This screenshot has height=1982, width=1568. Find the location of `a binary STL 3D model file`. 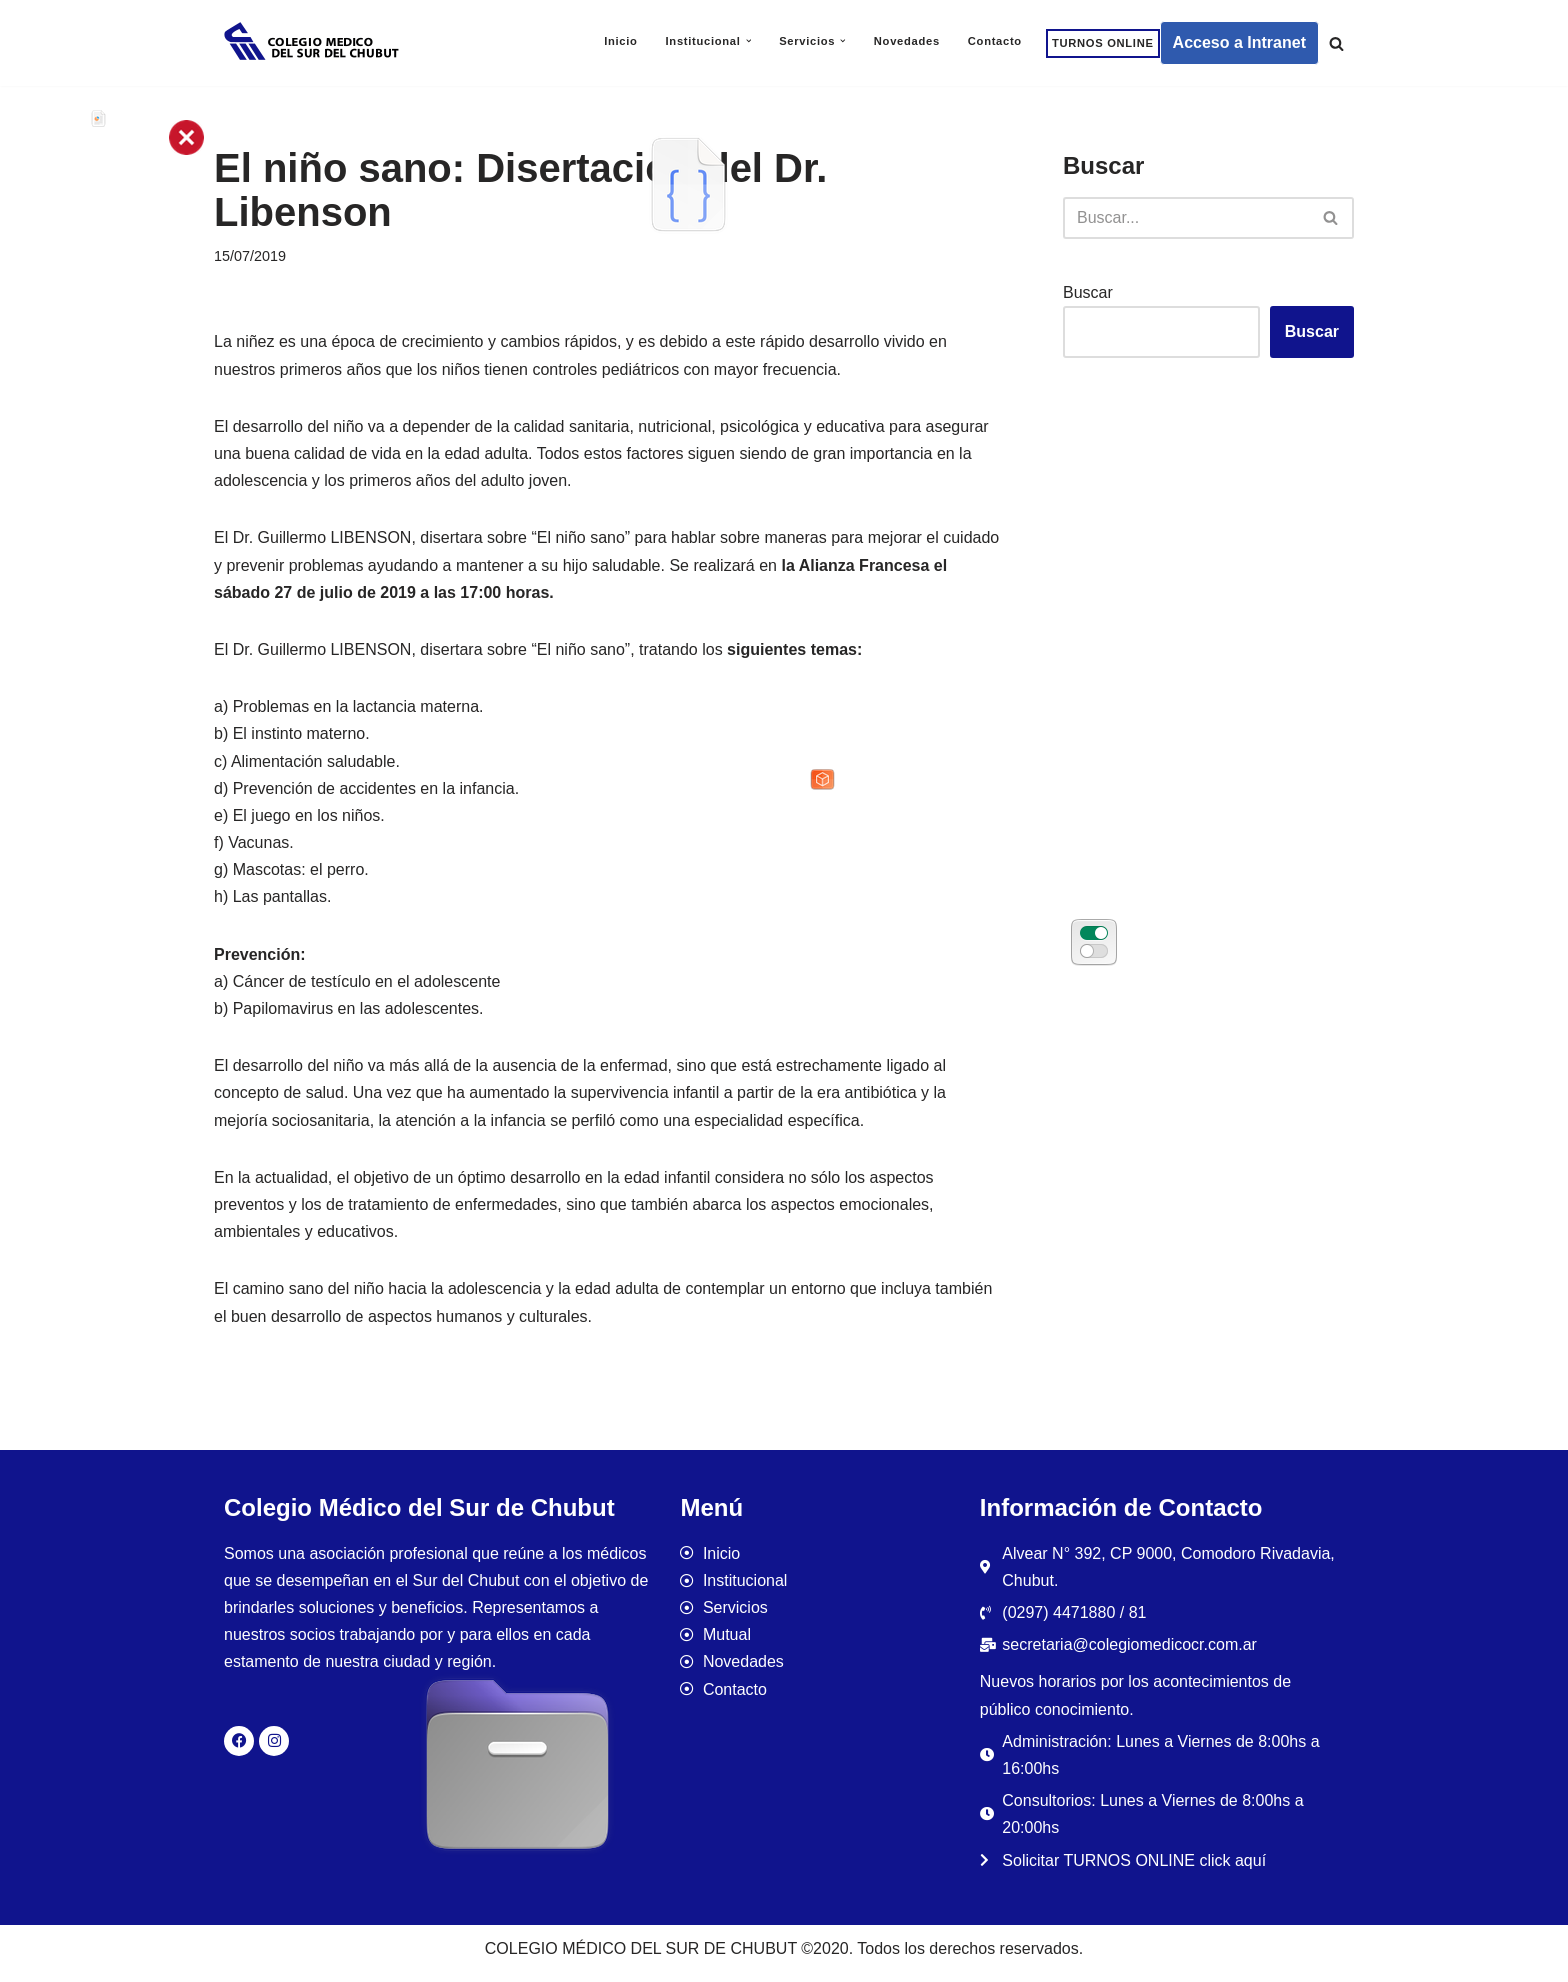

a binary STL 3D model file is located at coordinates (822, 778).